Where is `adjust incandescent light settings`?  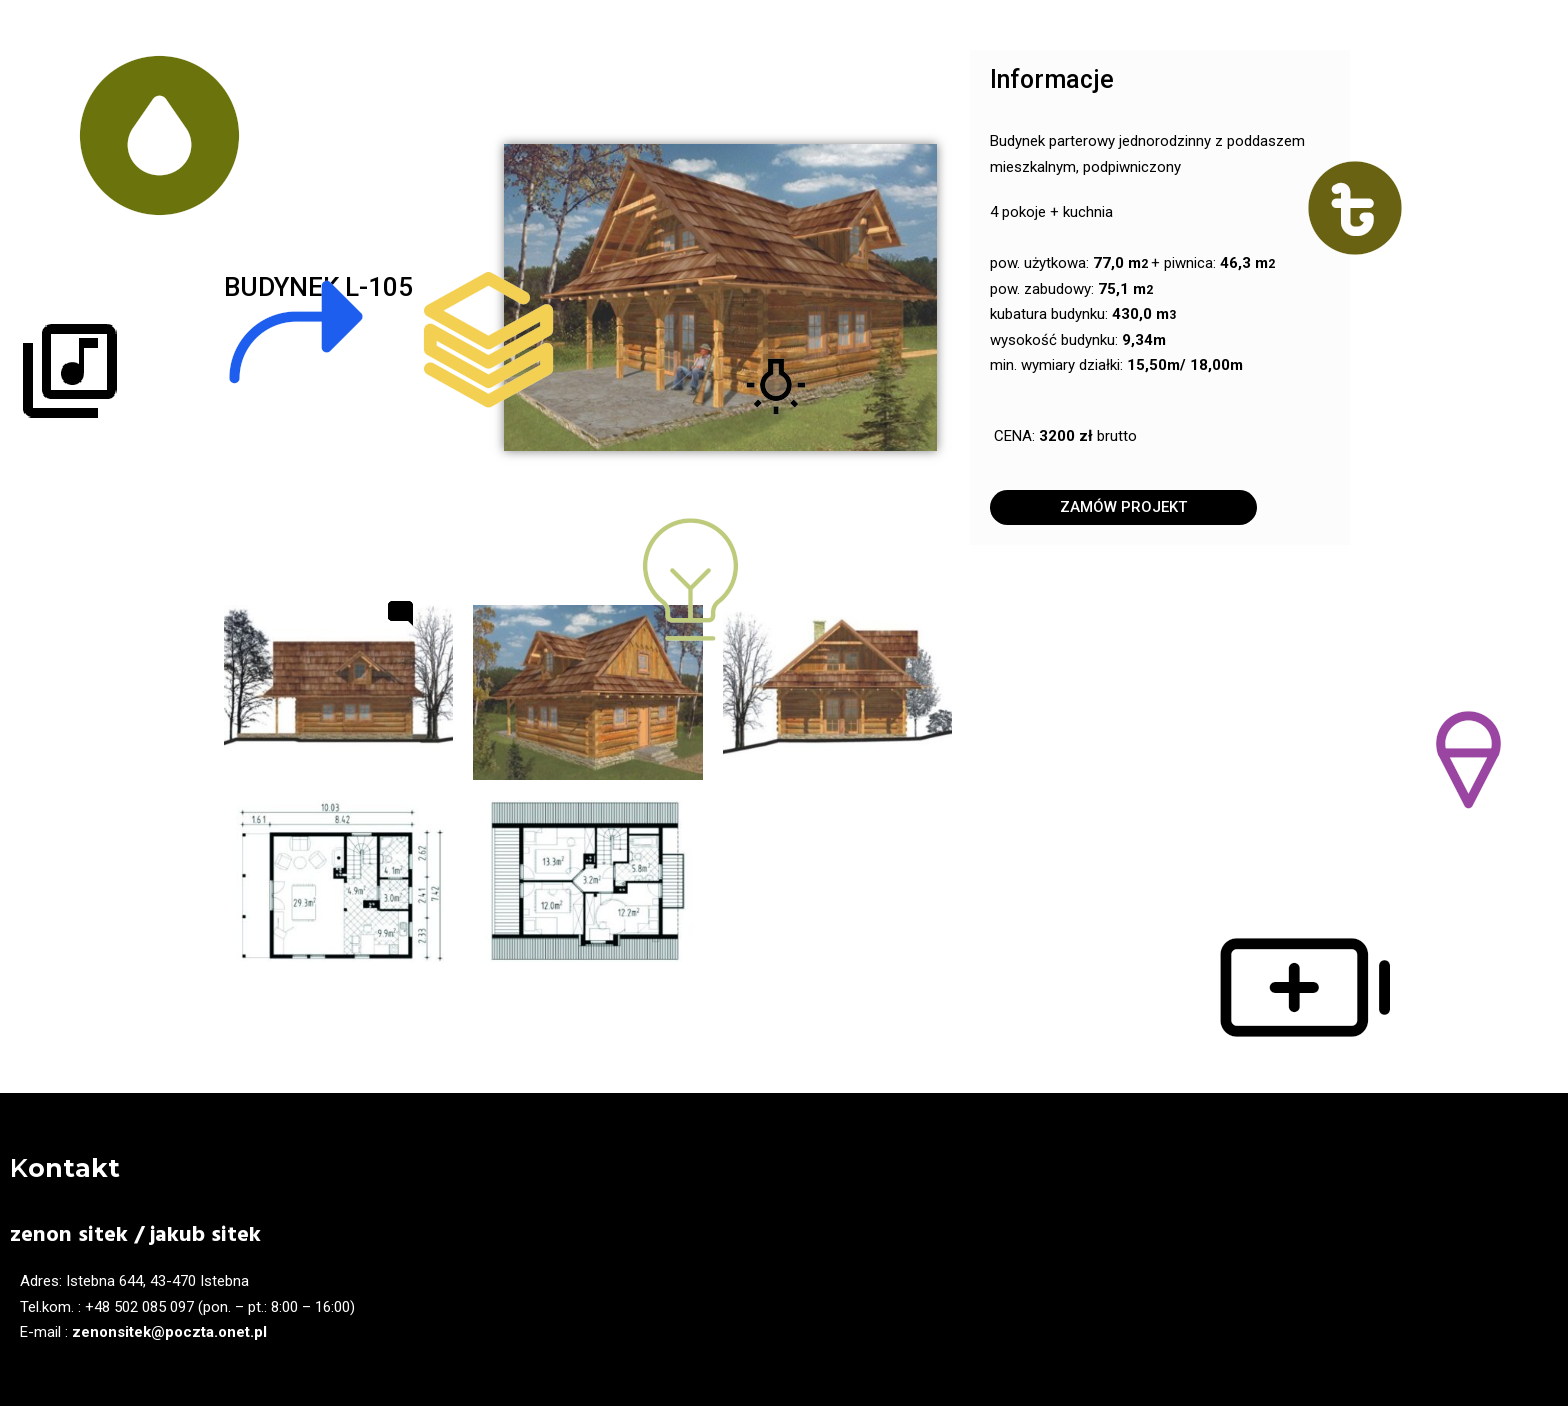 adjust incandescent light settings is located at coordinates (776, 385).